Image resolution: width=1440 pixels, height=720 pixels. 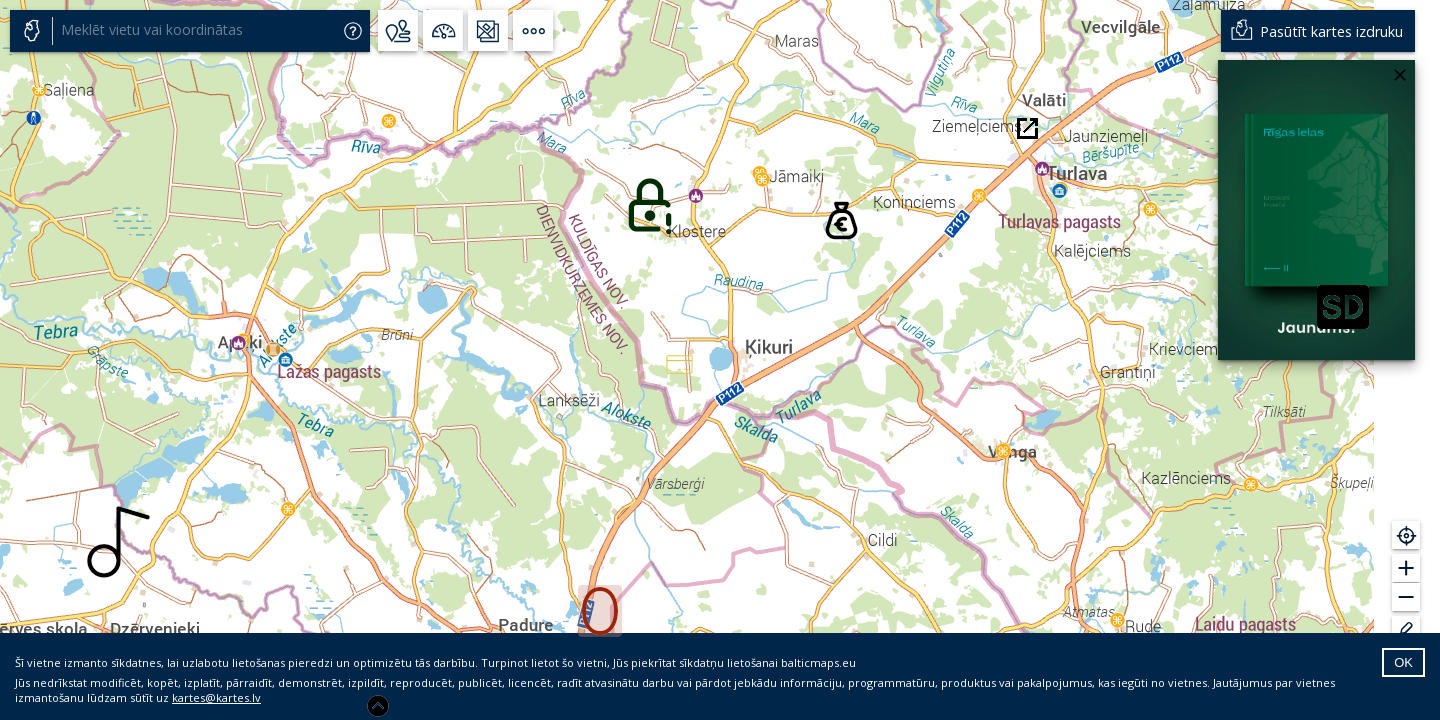 What do you see at coordinates (378, 706) in the screenshot?
I see `scroll to top of page` at bounding box center [378, 706].